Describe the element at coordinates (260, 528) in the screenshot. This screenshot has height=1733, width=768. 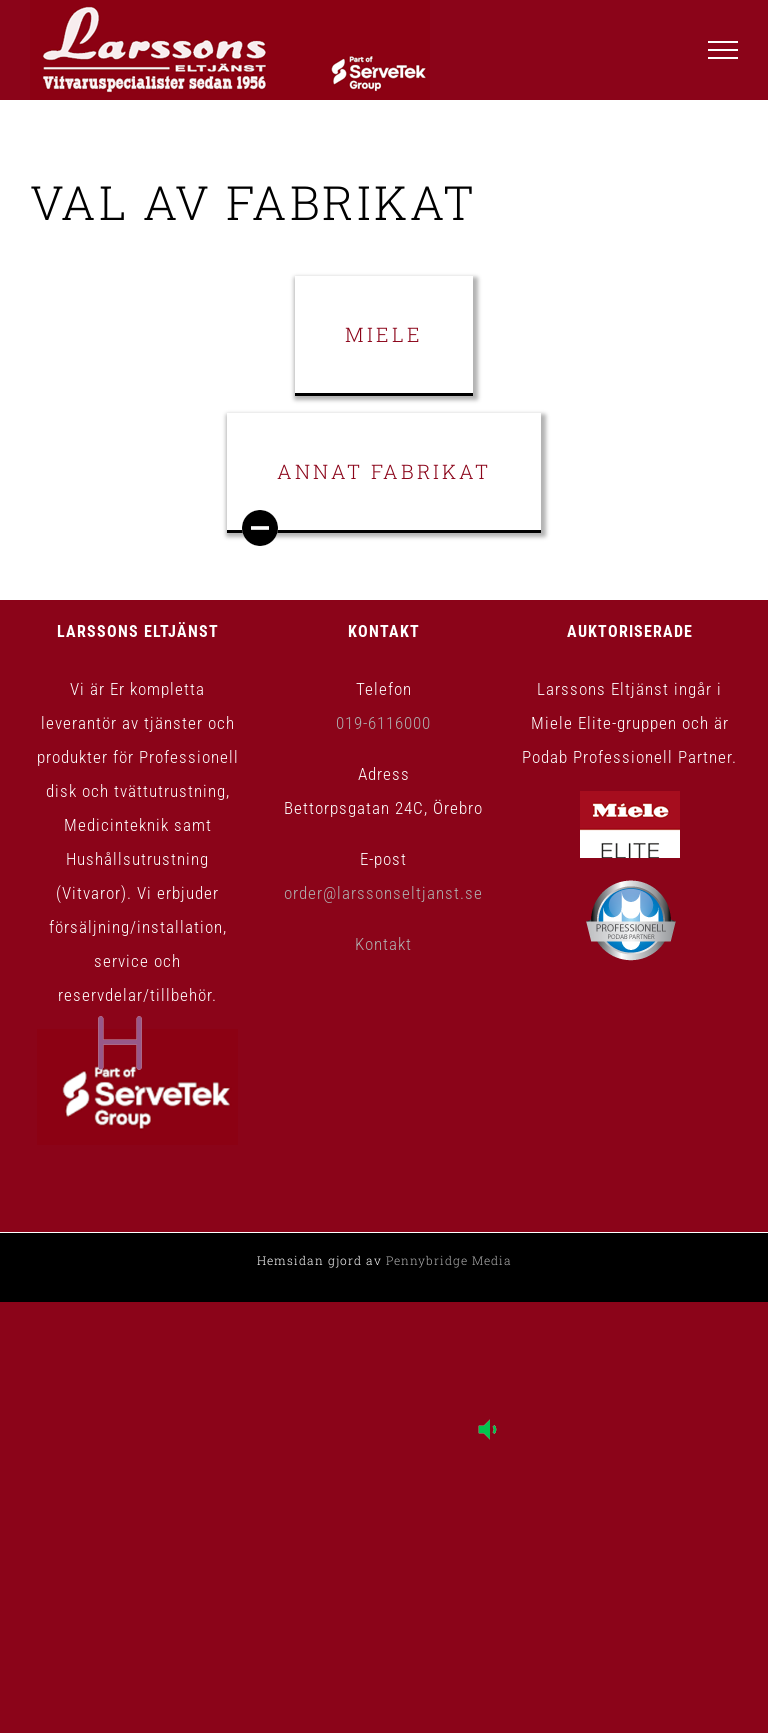
I see `remove an item from a list` at that location.